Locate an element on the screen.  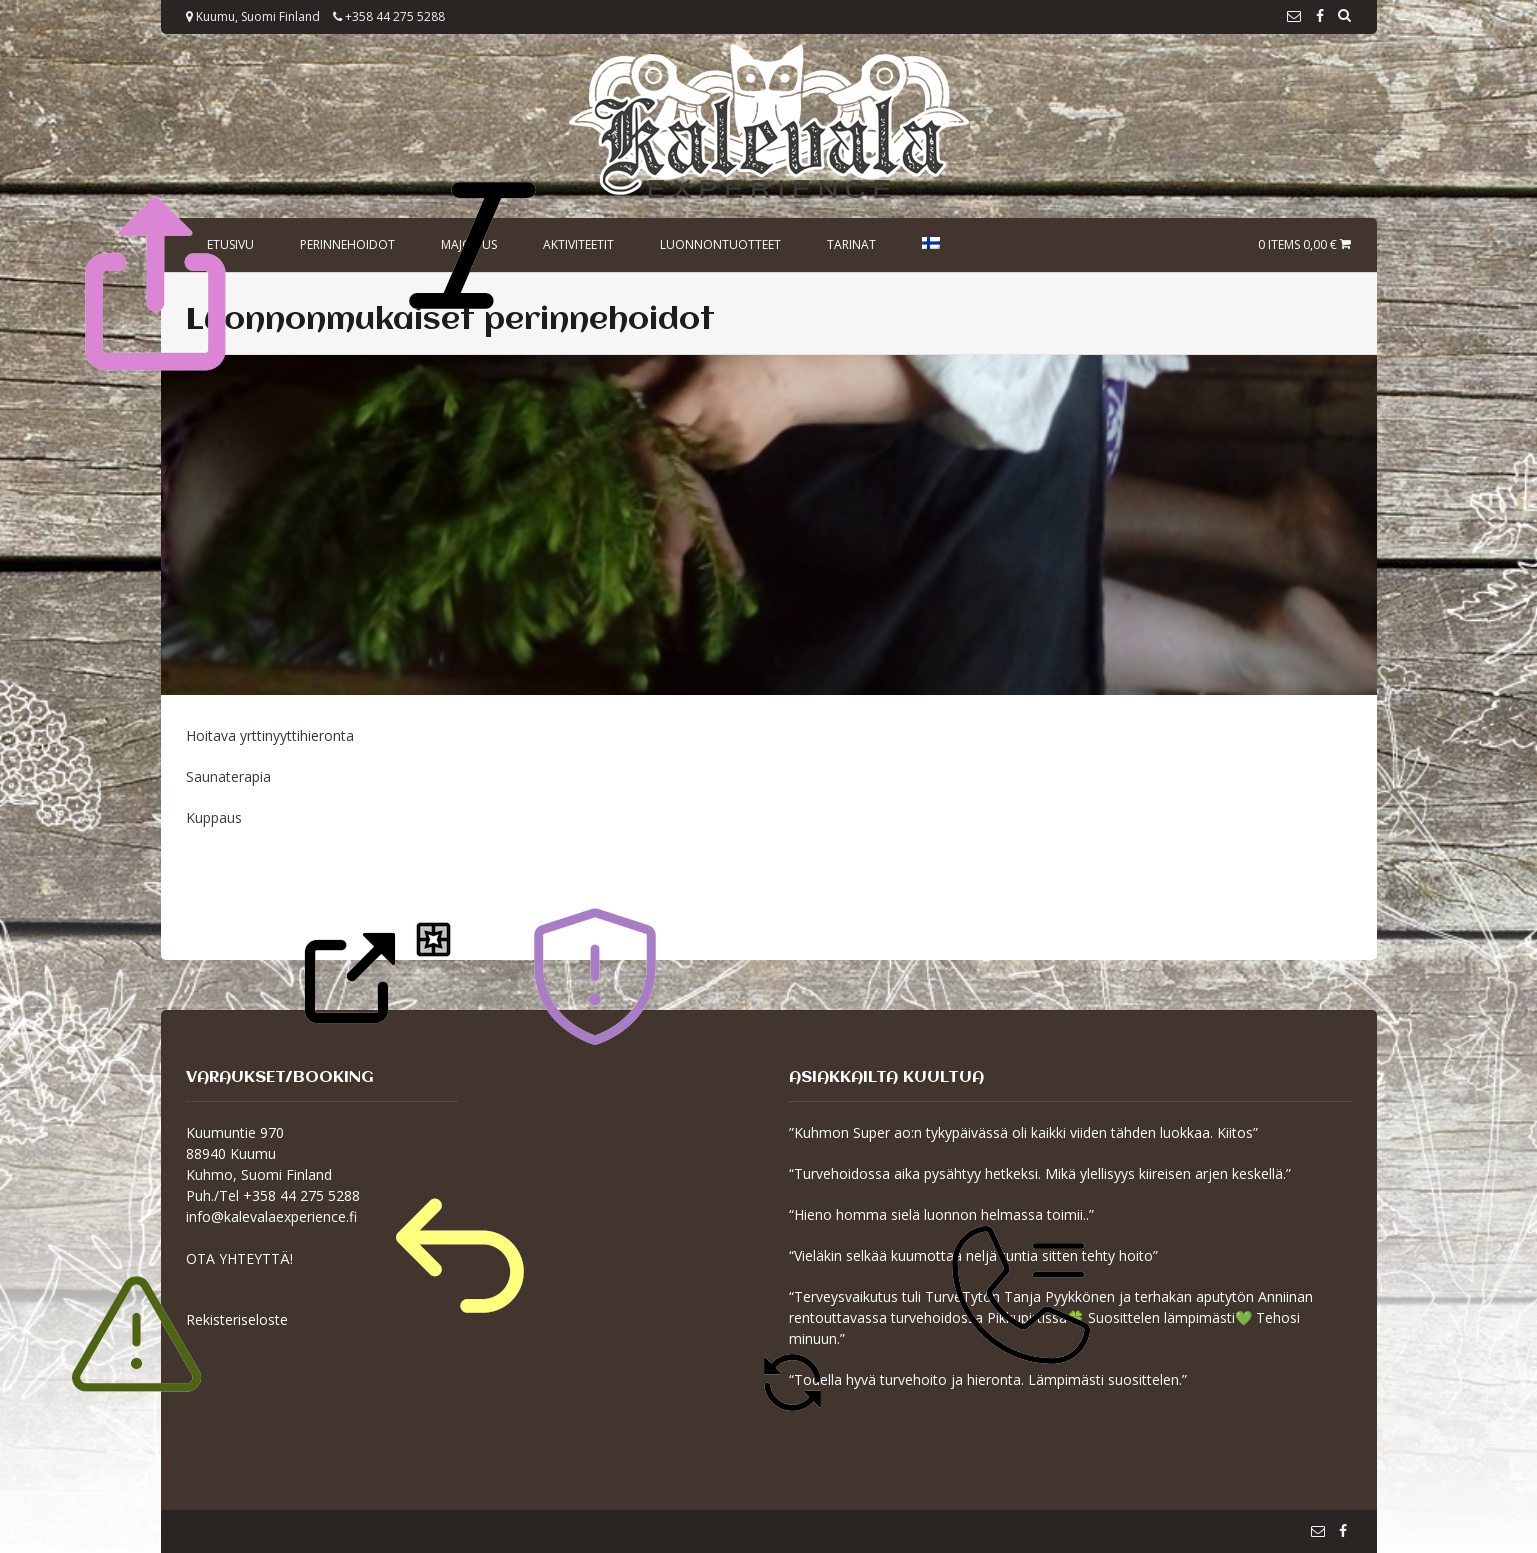
share this content is located at coordinates (155, 288).